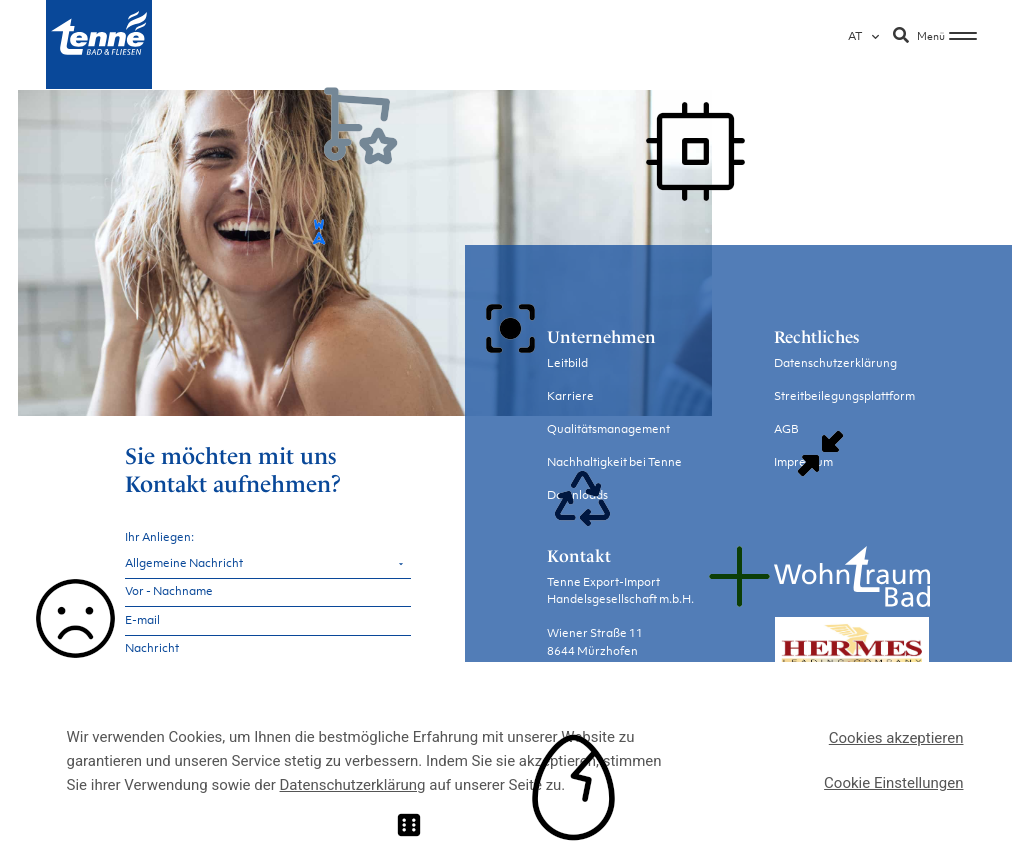  Describe the element at coordinates (510, 328) in the screenshot. I see `center focus point for camera or image capture` at that location.